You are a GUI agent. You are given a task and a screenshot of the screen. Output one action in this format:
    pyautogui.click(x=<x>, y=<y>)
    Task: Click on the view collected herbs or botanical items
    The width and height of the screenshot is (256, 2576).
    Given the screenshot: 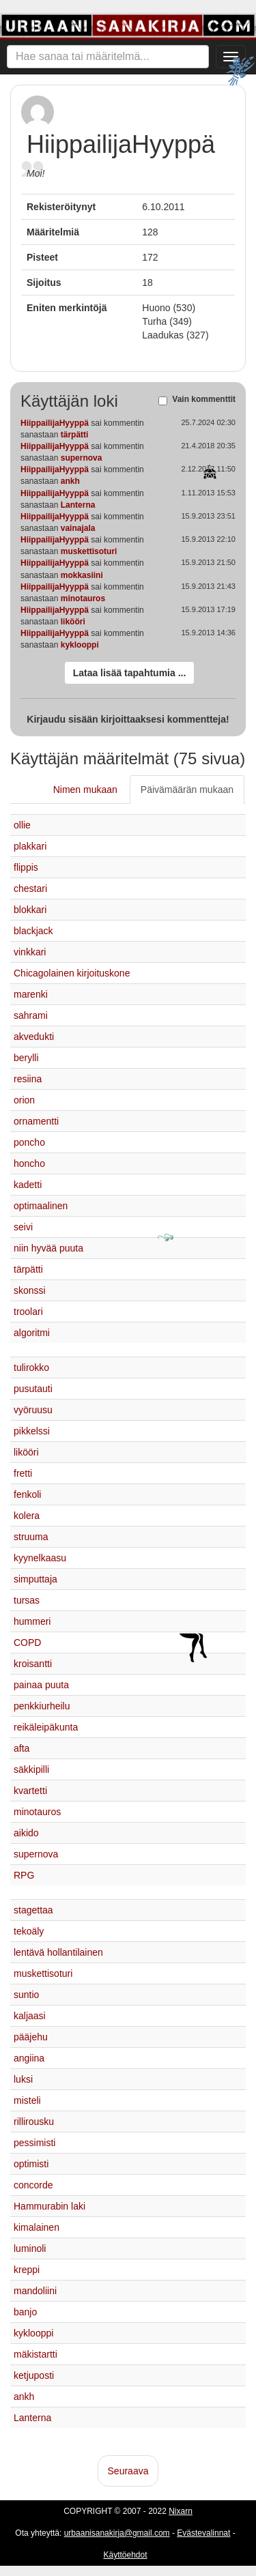 What is the action you would take?
    pyautogui.click(x=240, y=71)
    